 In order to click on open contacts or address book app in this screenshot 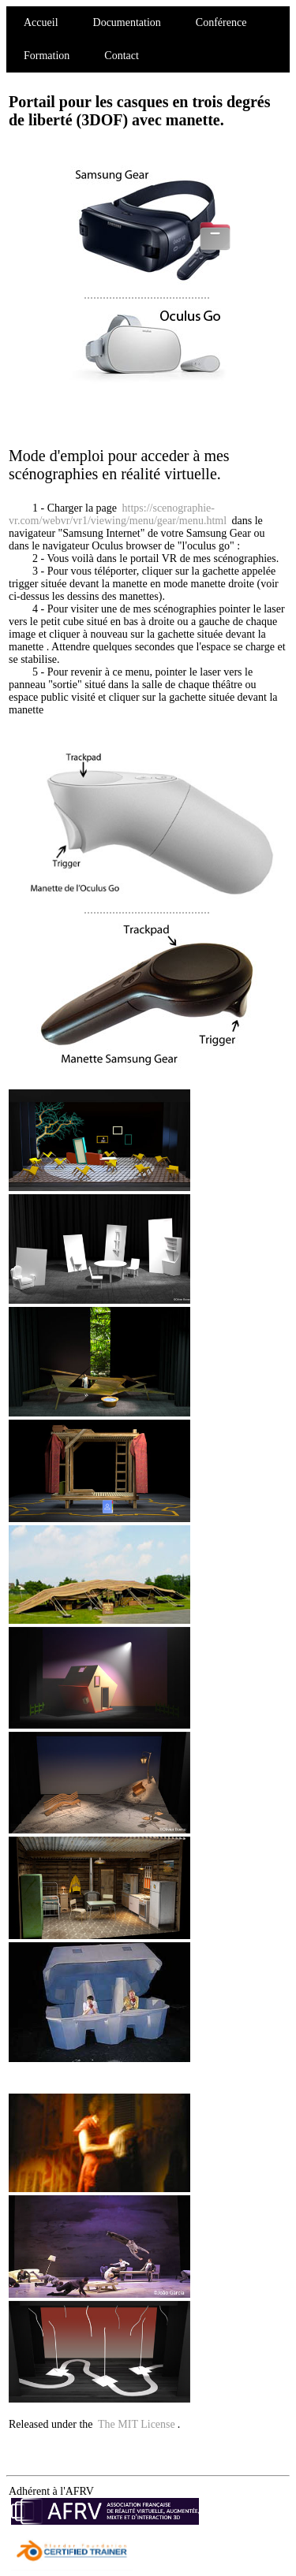, I will do `click(107, 1506)`.